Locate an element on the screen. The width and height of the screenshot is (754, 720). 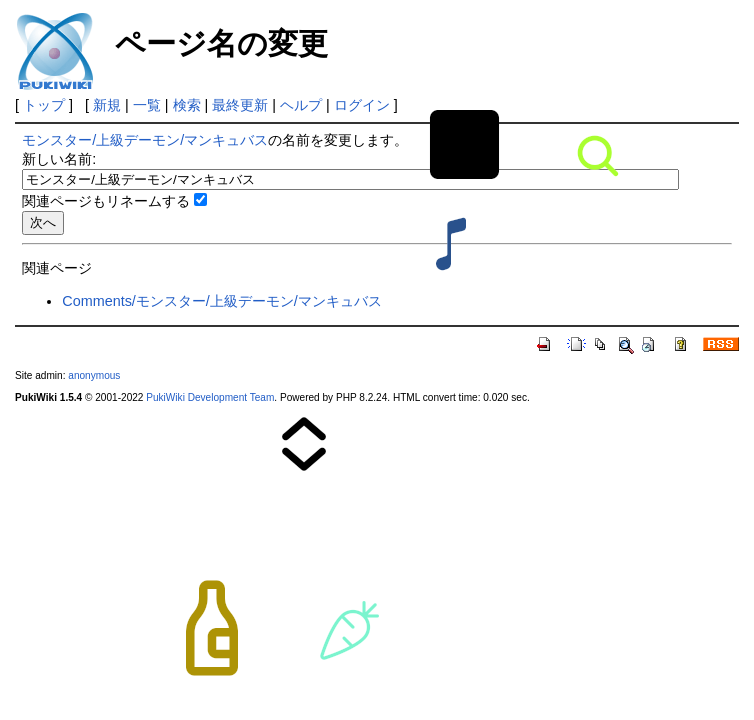
stop or halt media playback is located at coordinates (464, 144).